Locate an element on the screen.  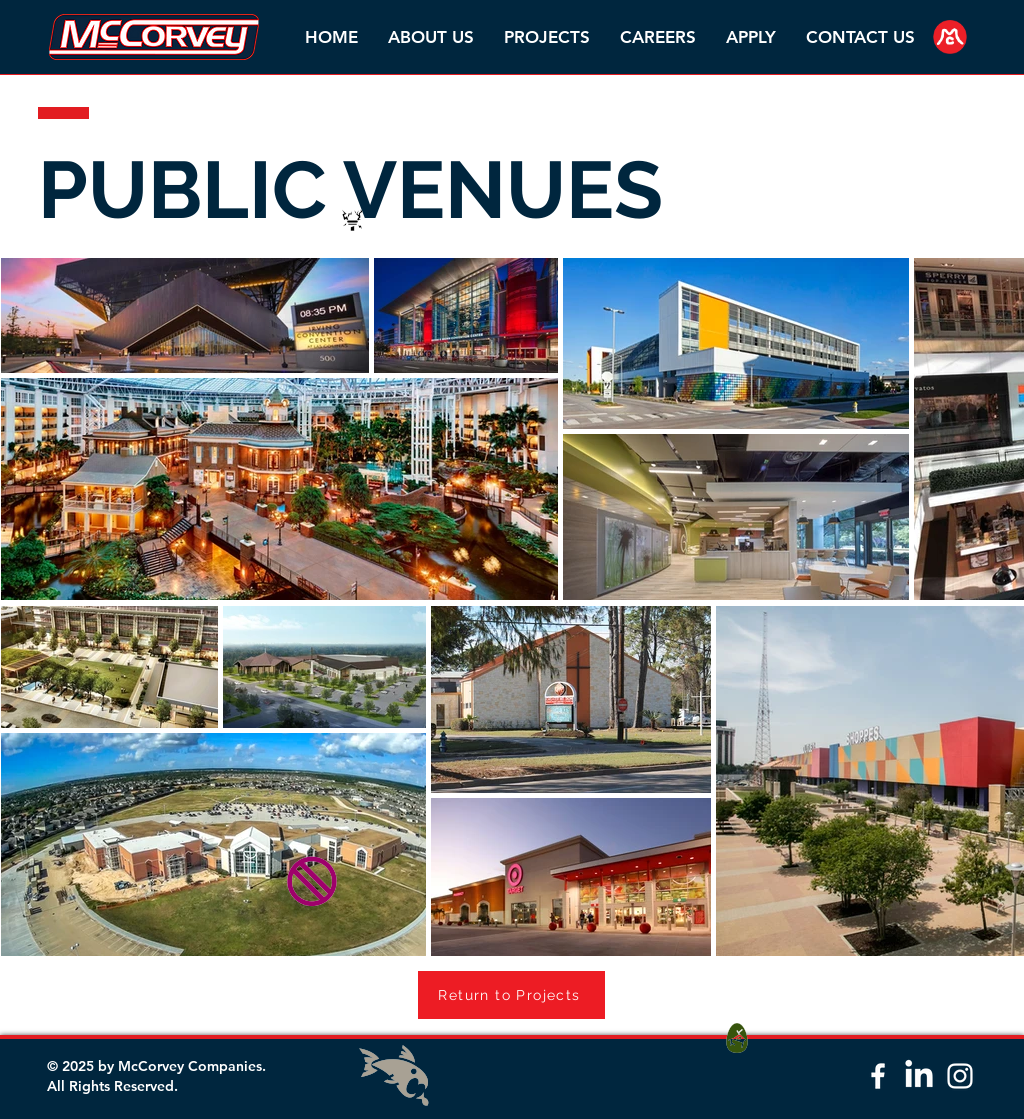
view creature or monster egg details is located at coordinates (737, 1038).